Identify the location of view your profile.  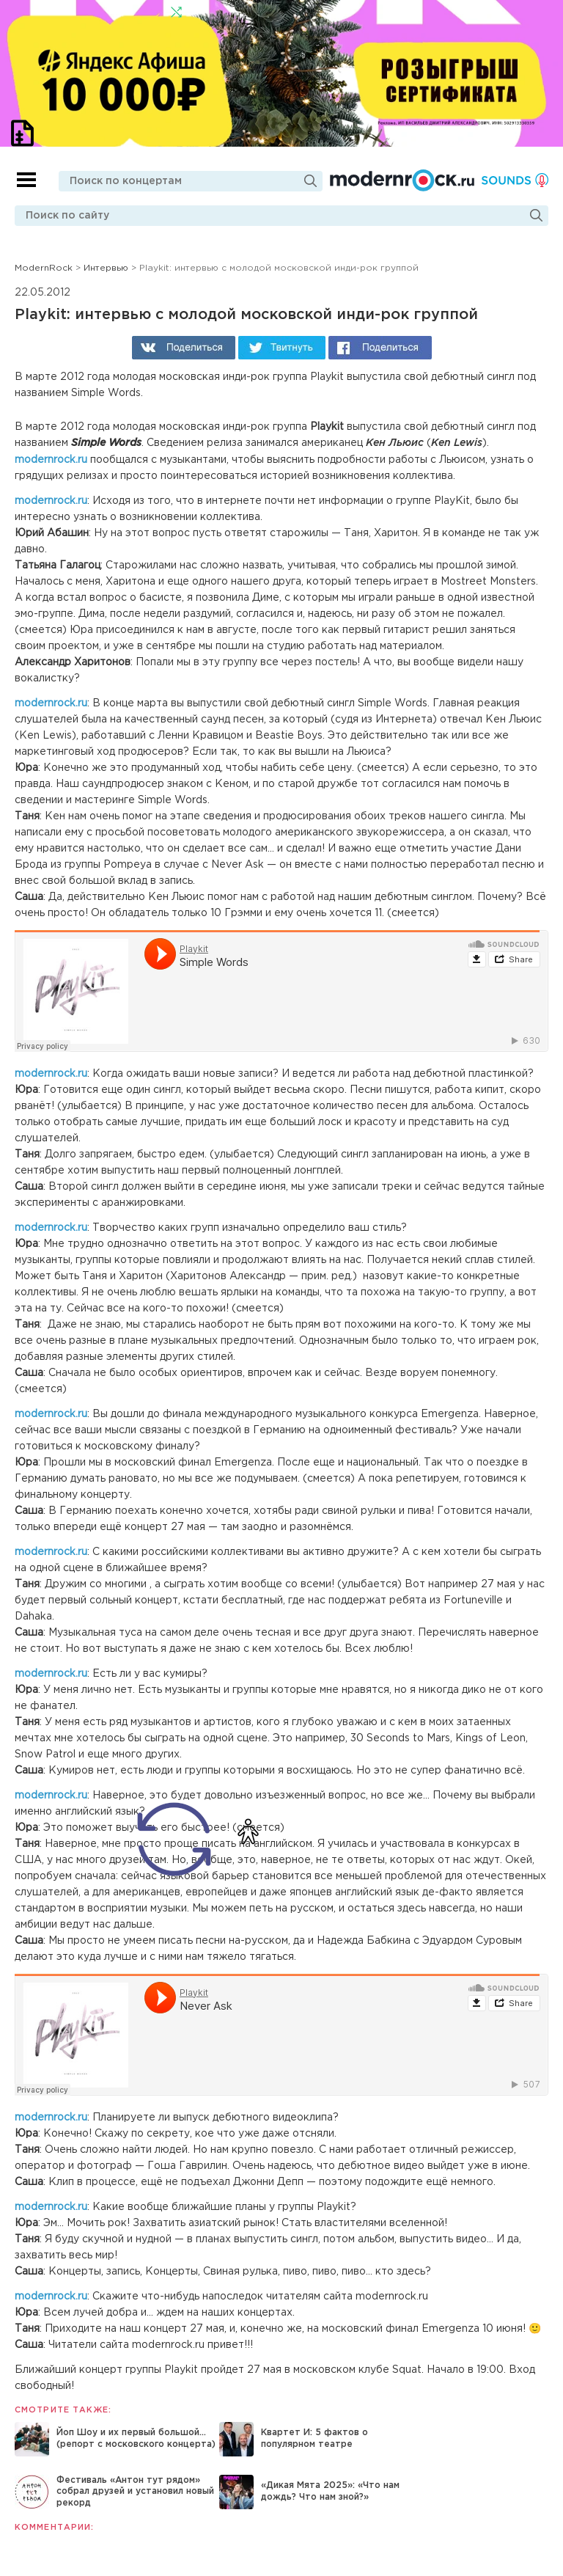
(248, 1832).